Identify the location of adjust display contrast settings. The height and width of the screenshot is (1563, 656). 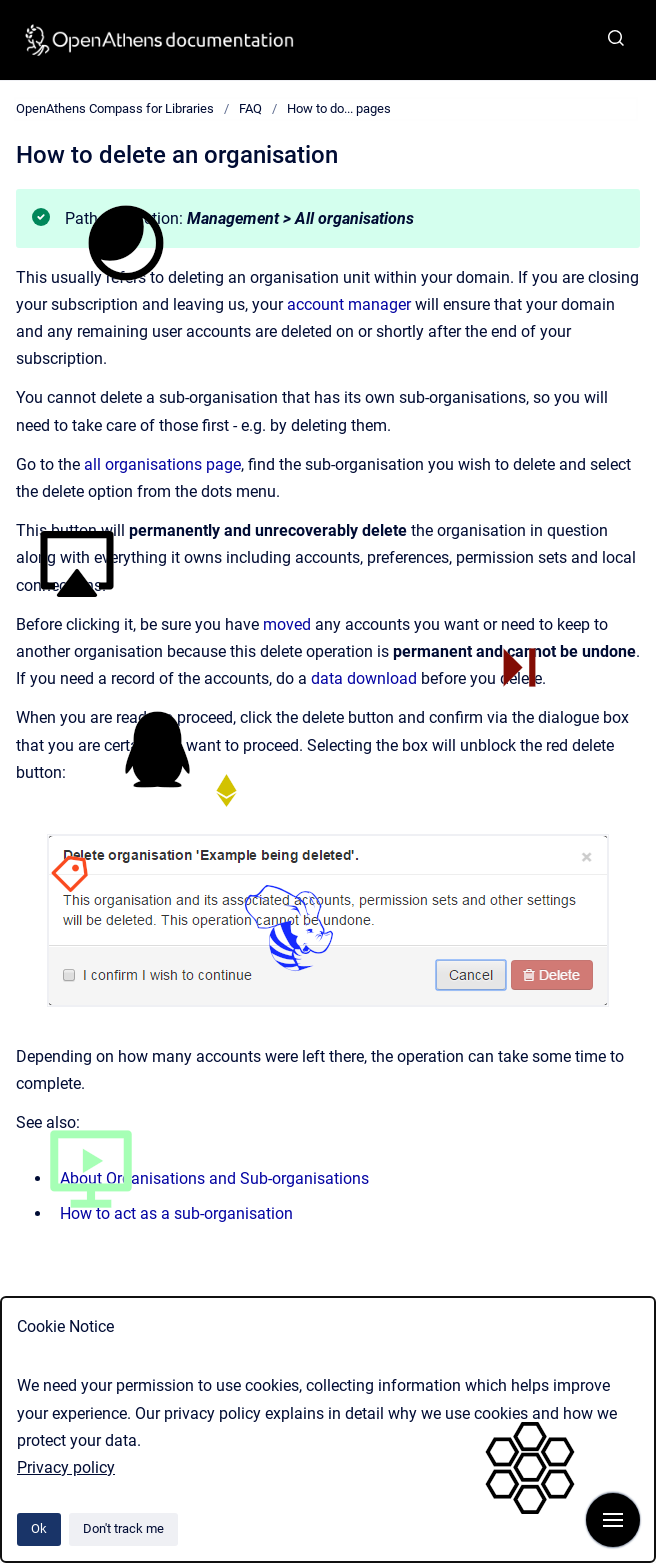
(126, 243).